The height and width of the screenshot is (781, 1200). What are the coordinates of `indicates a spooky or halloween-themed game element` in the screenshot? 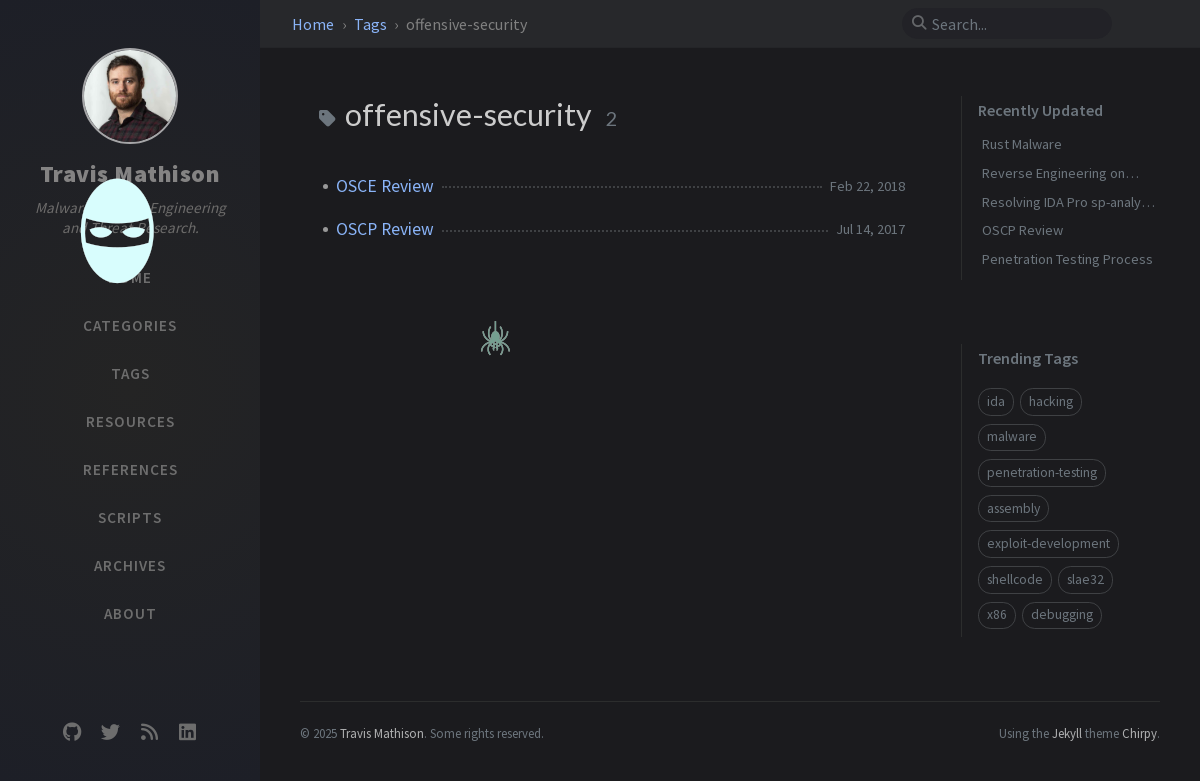 It's located at (495, 338).